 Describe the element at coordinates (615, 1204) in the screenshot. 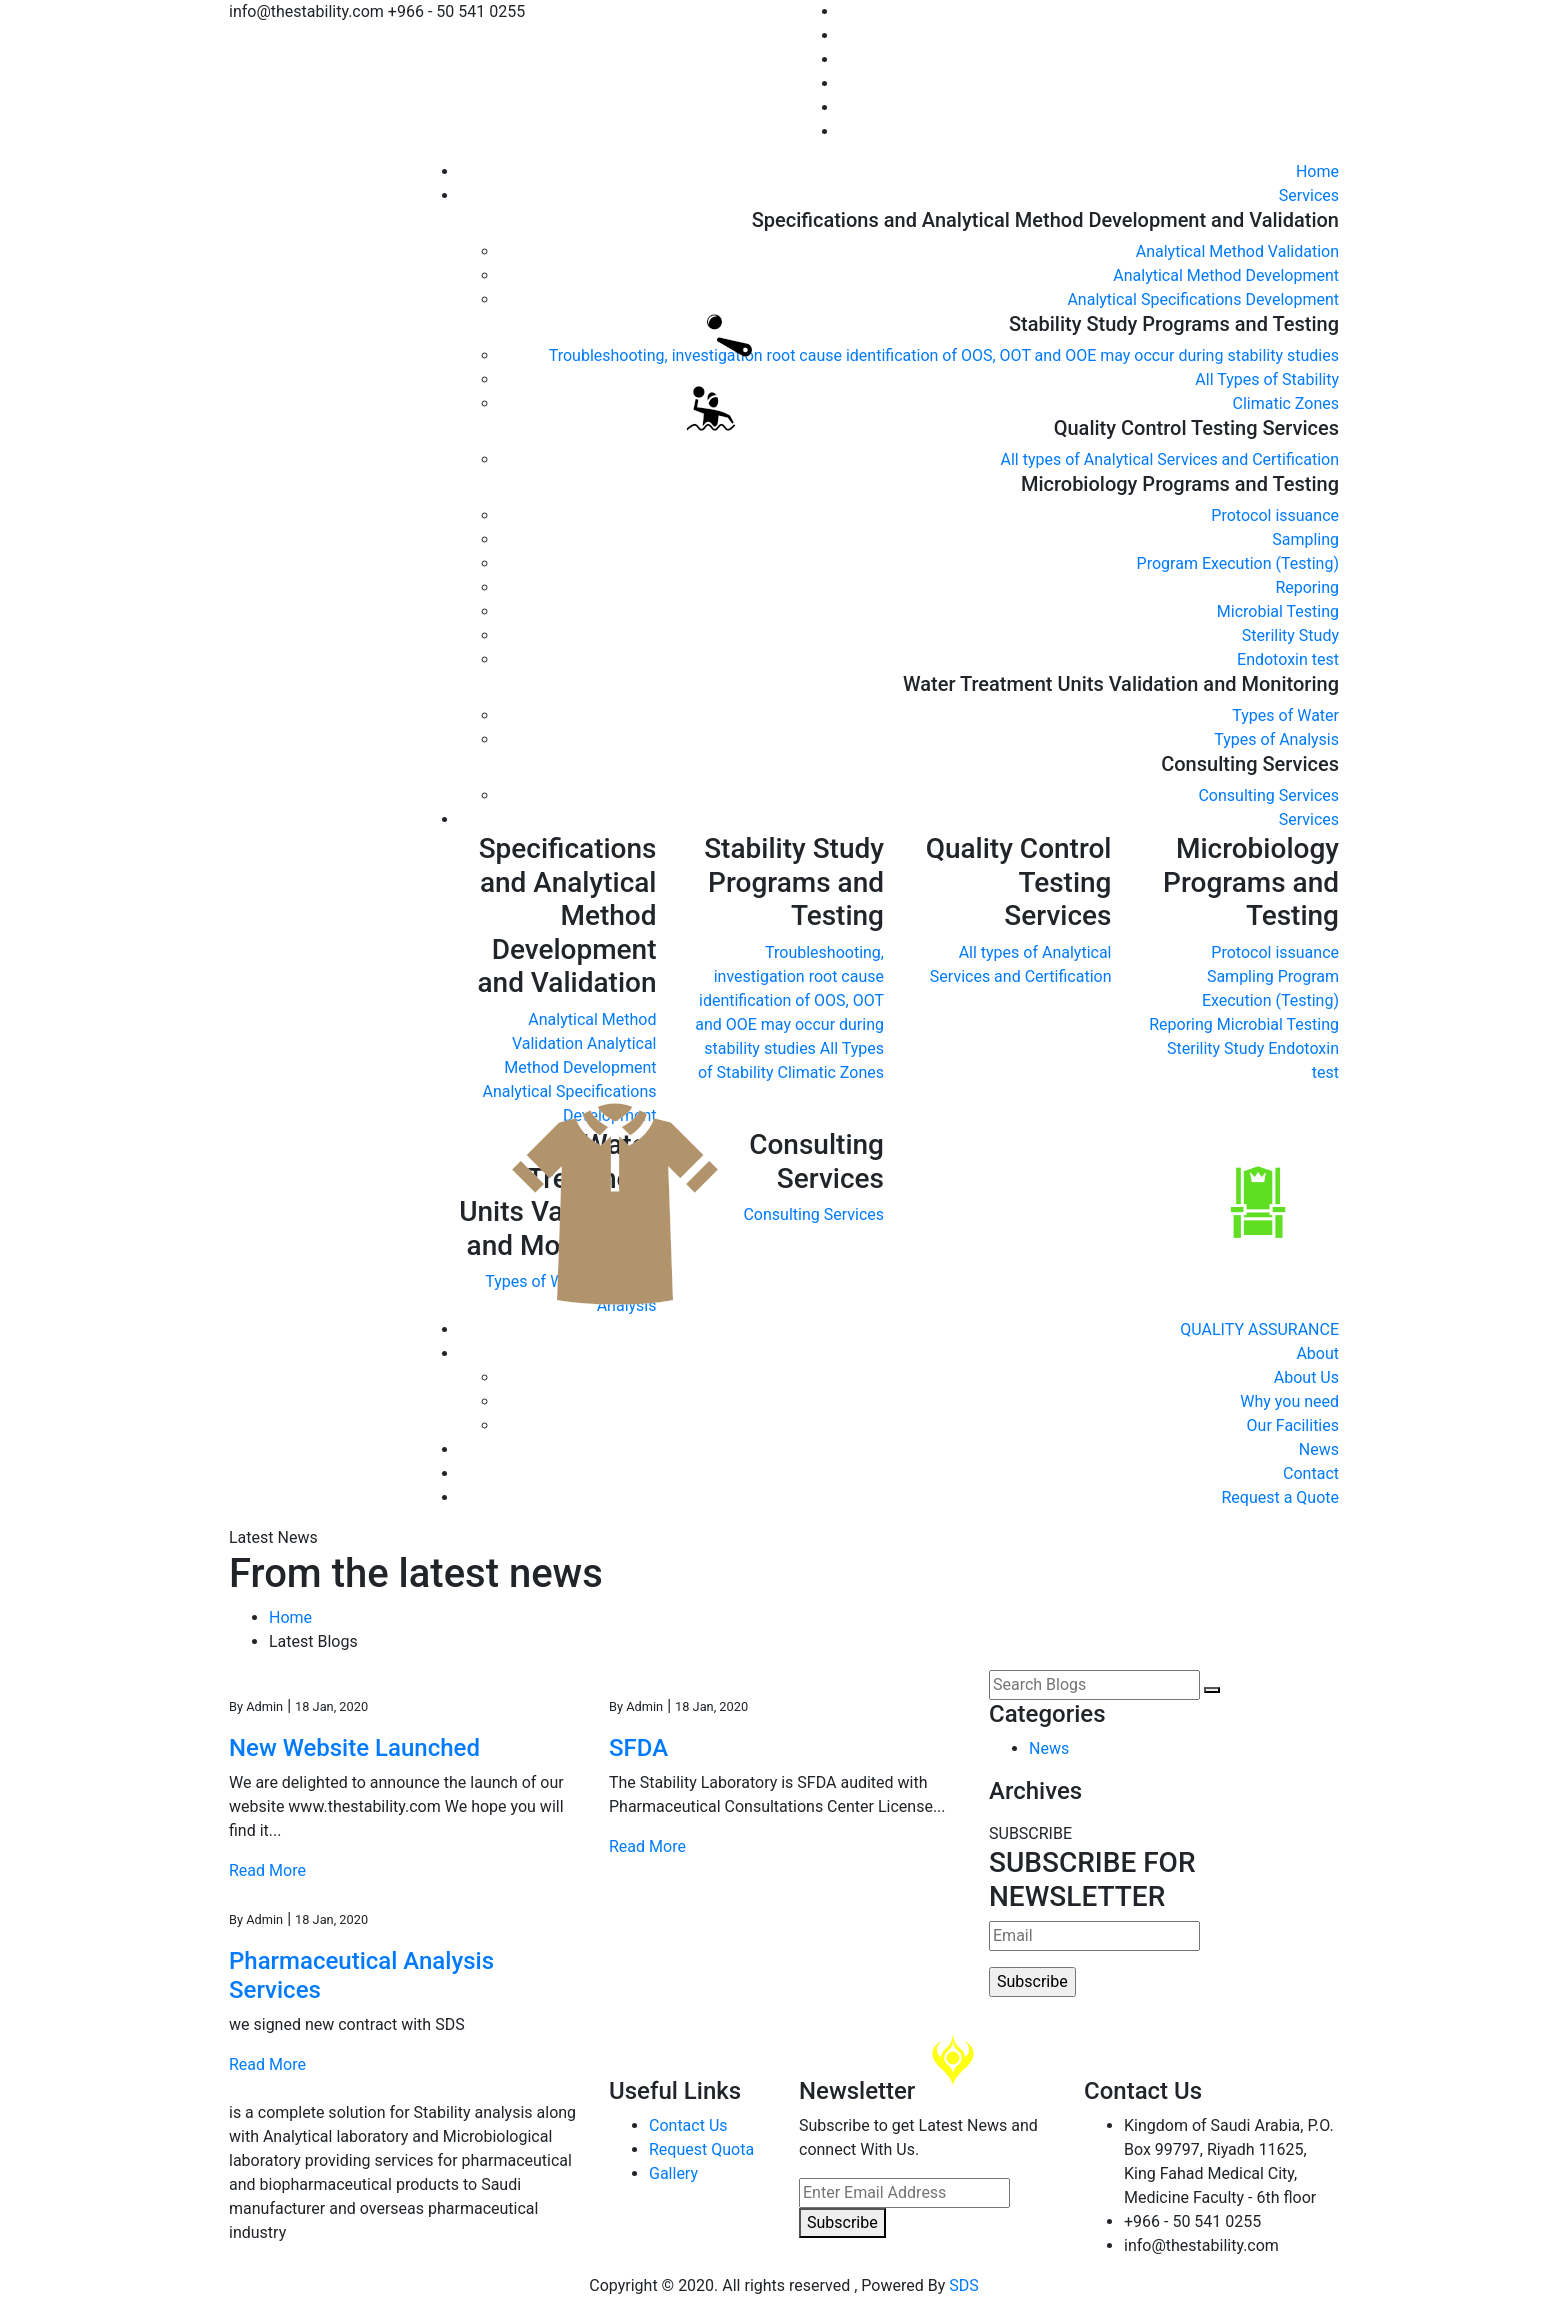

I see `browse clothing or apparel category` at that location.